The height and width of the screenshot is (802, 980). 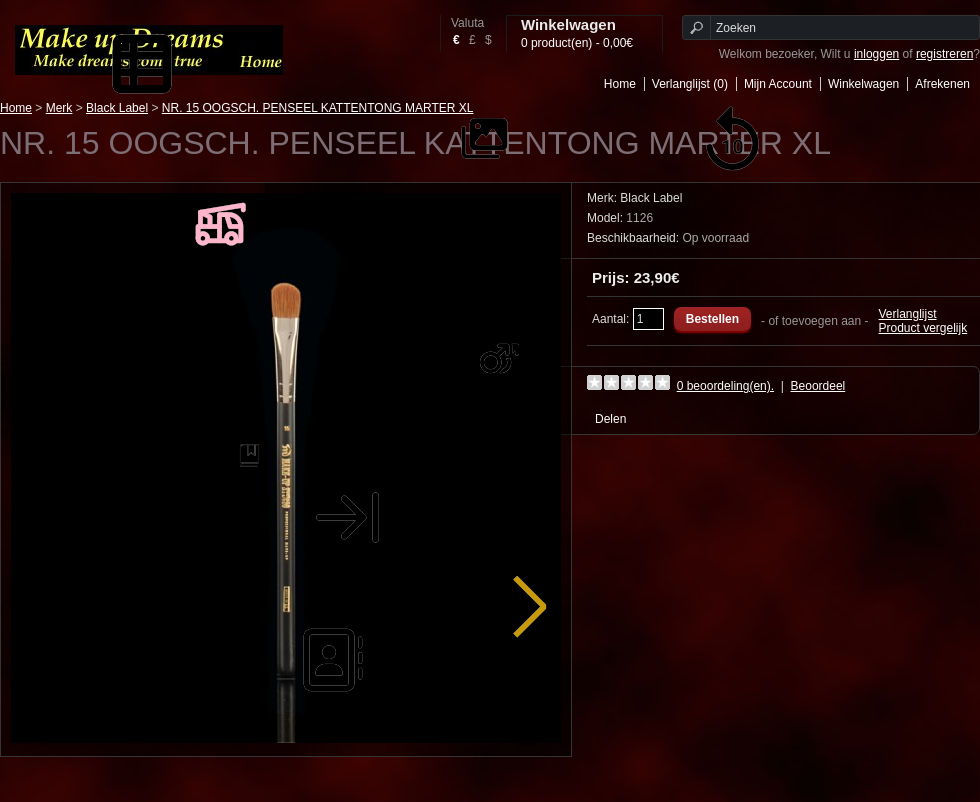 I want to click on open your contacts list, so click(x=331, y=660).